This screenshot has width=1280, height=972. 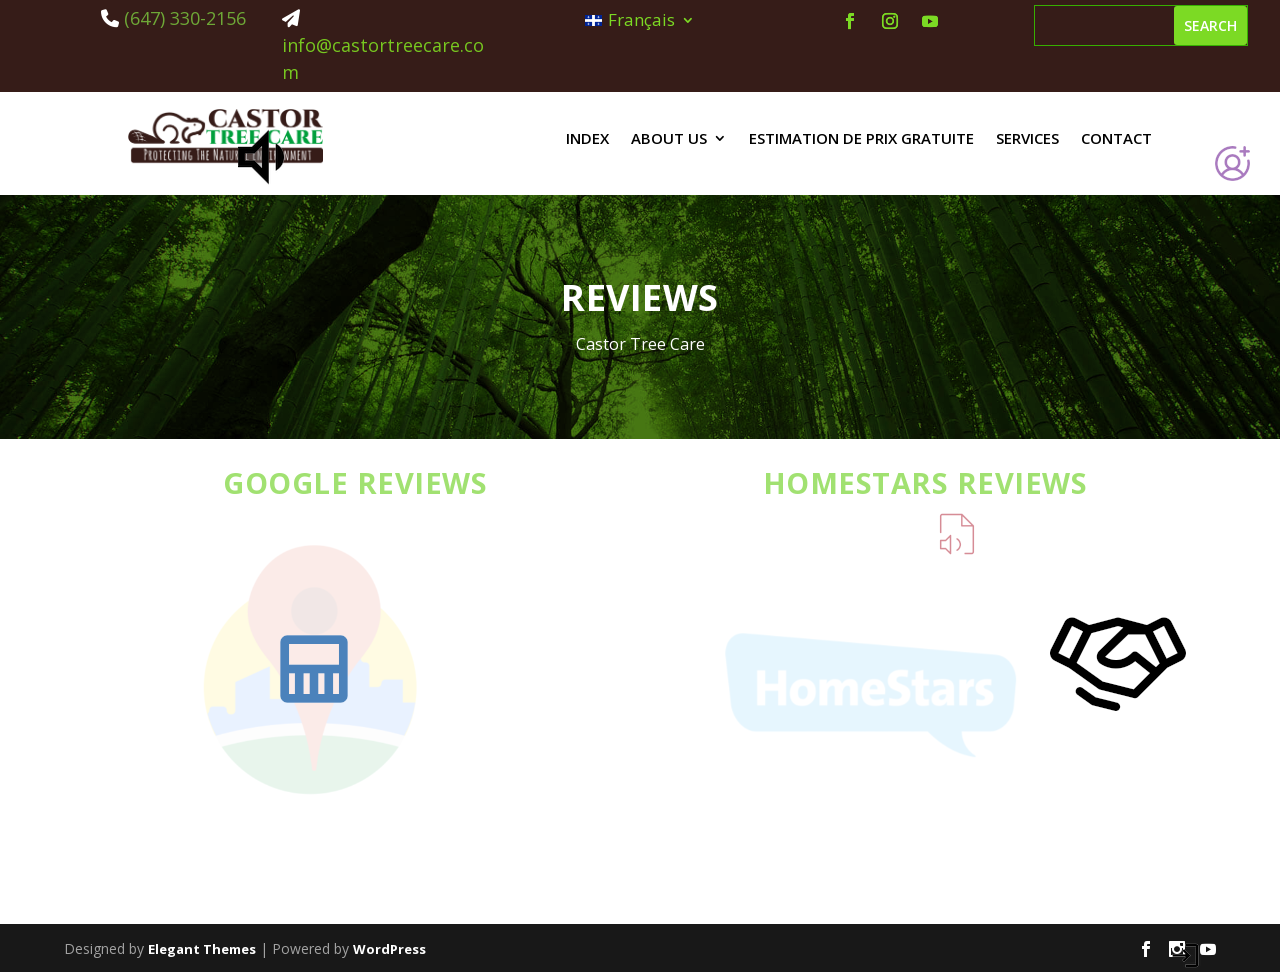 I want to click on decrease audio volume, so click(x=262, y=157).